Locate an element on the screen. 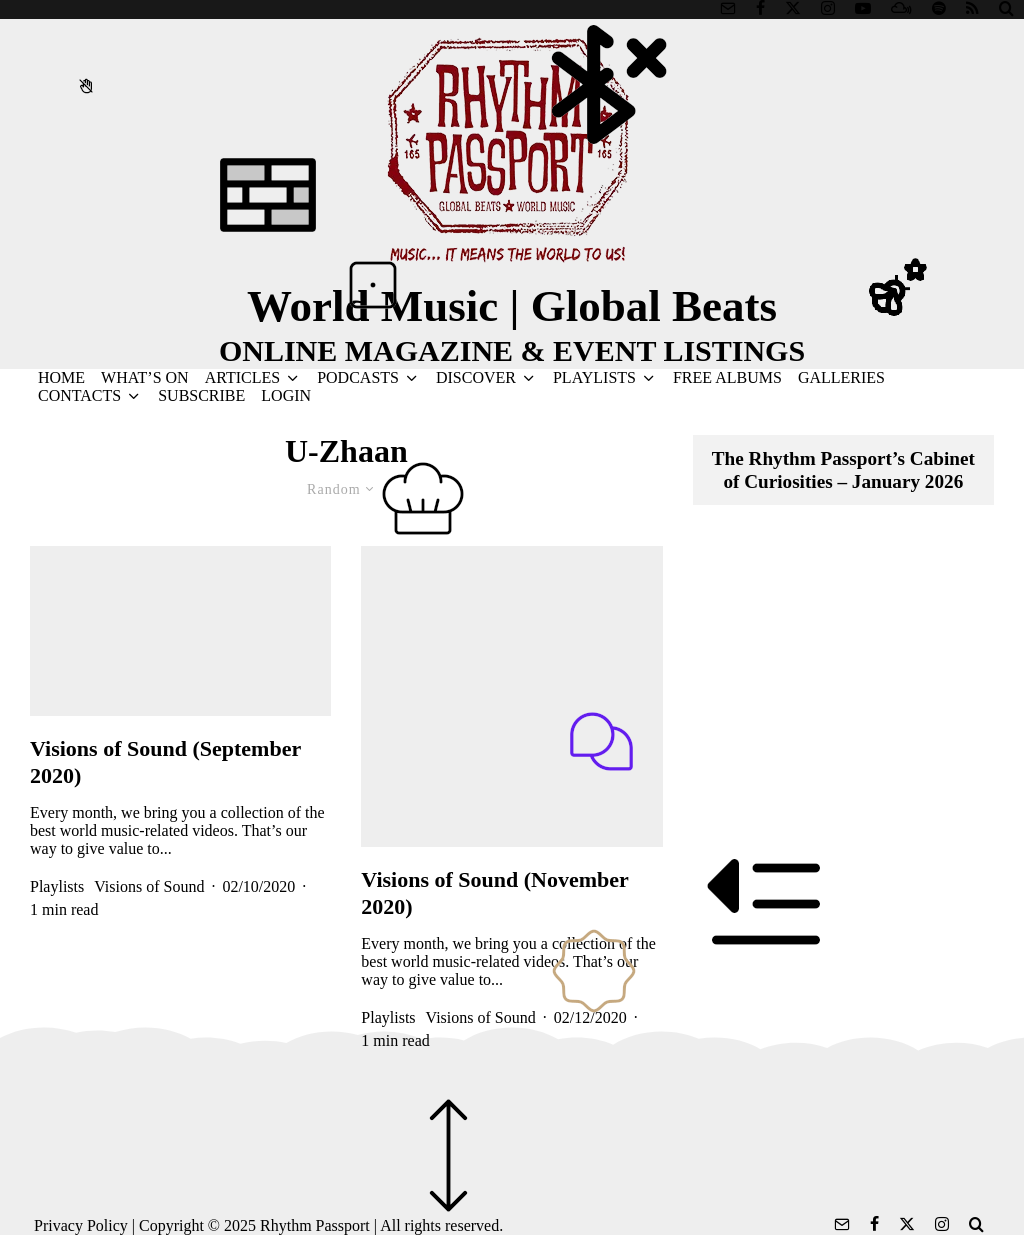 The image size is (1024, 1235). open chat or messaging is located at coordinates (601, 741).